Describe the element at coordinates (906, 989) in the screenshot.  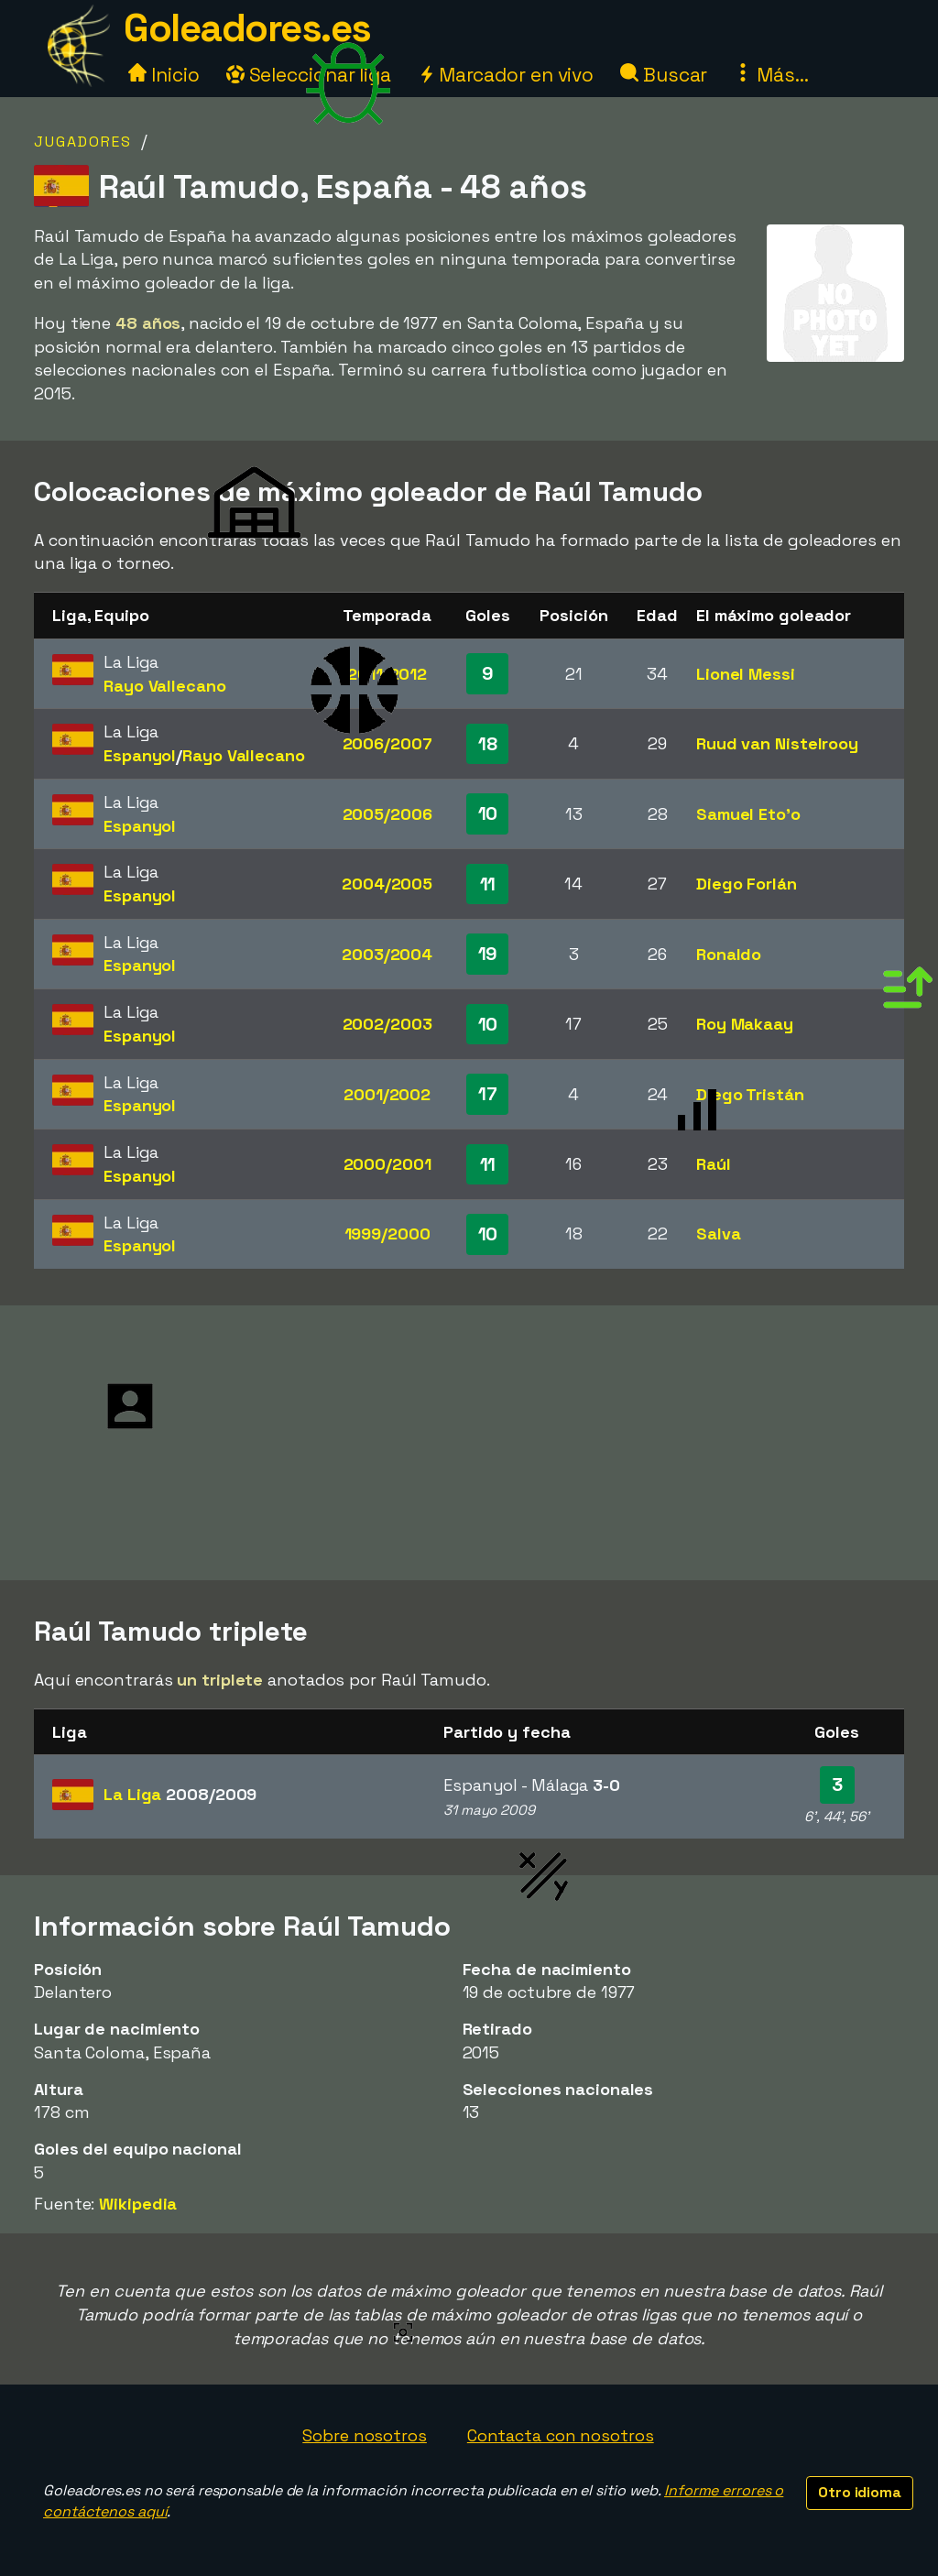
I see `sort items in descending order` at that location.